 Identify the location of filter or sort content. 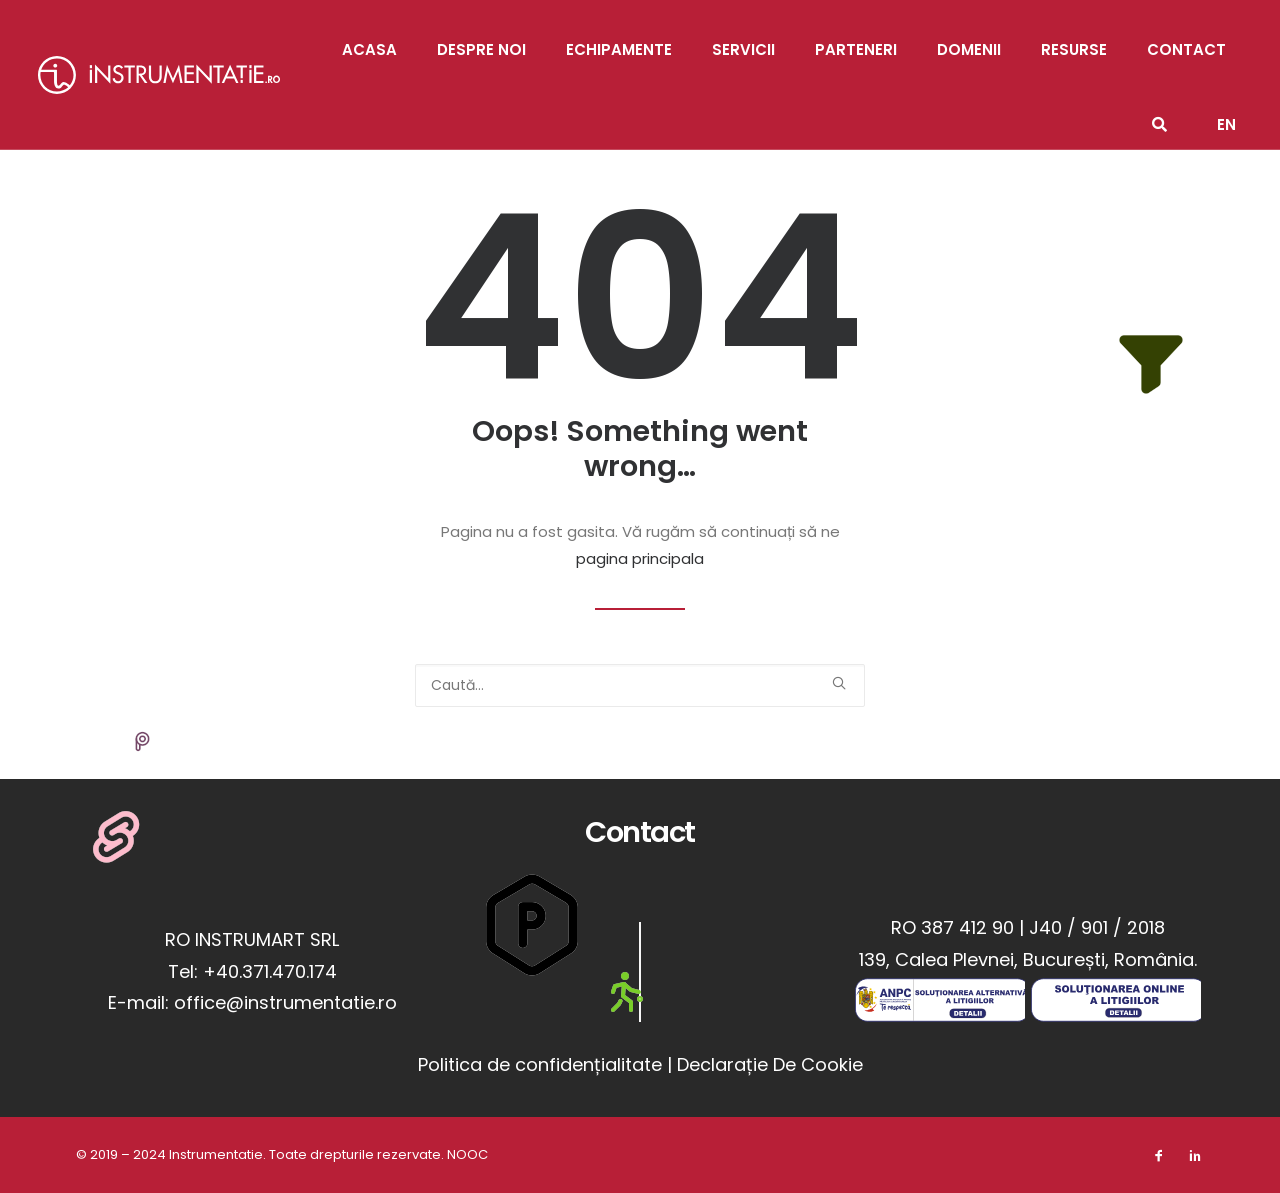
(1151, 362).